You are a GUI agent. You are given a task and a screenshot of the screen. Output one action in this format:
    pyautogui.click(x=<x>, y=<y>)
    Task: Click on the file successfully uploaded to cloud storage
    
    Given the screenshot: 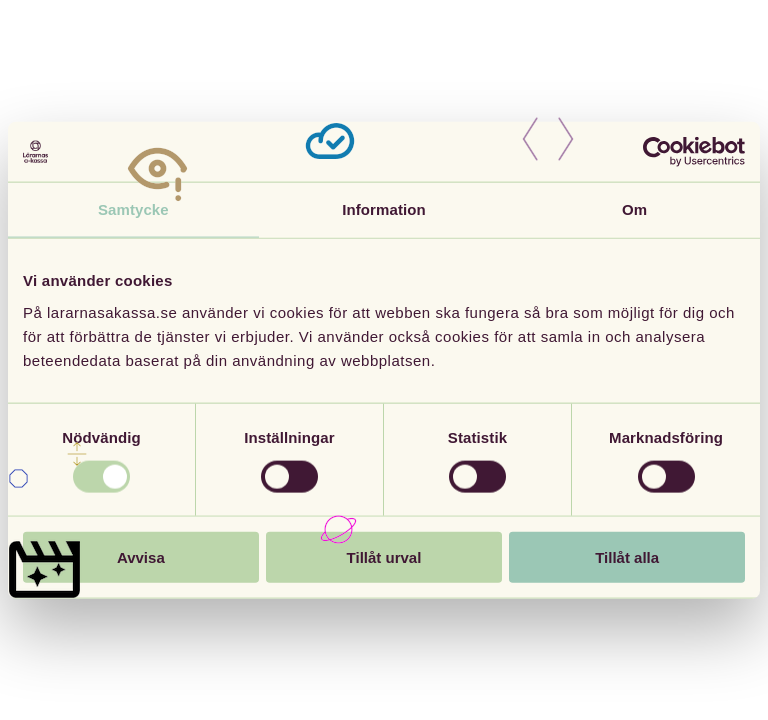 What is the action you would take?
    pyautogui.click(x=330, y=141)
    